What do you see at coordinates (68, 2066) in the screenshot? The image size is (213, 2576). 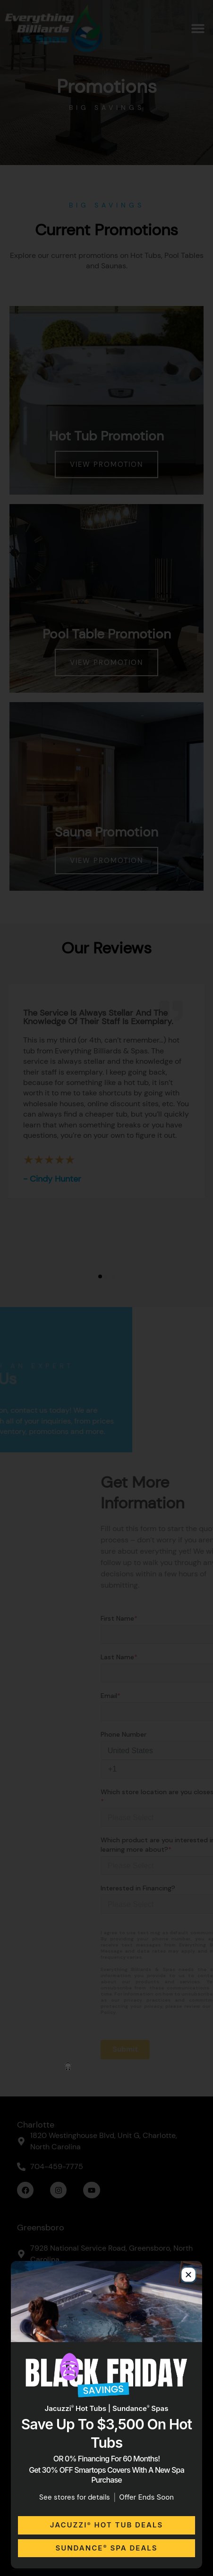 I see `view colombian cultural artifacts` at bounding box center [68, 2066].